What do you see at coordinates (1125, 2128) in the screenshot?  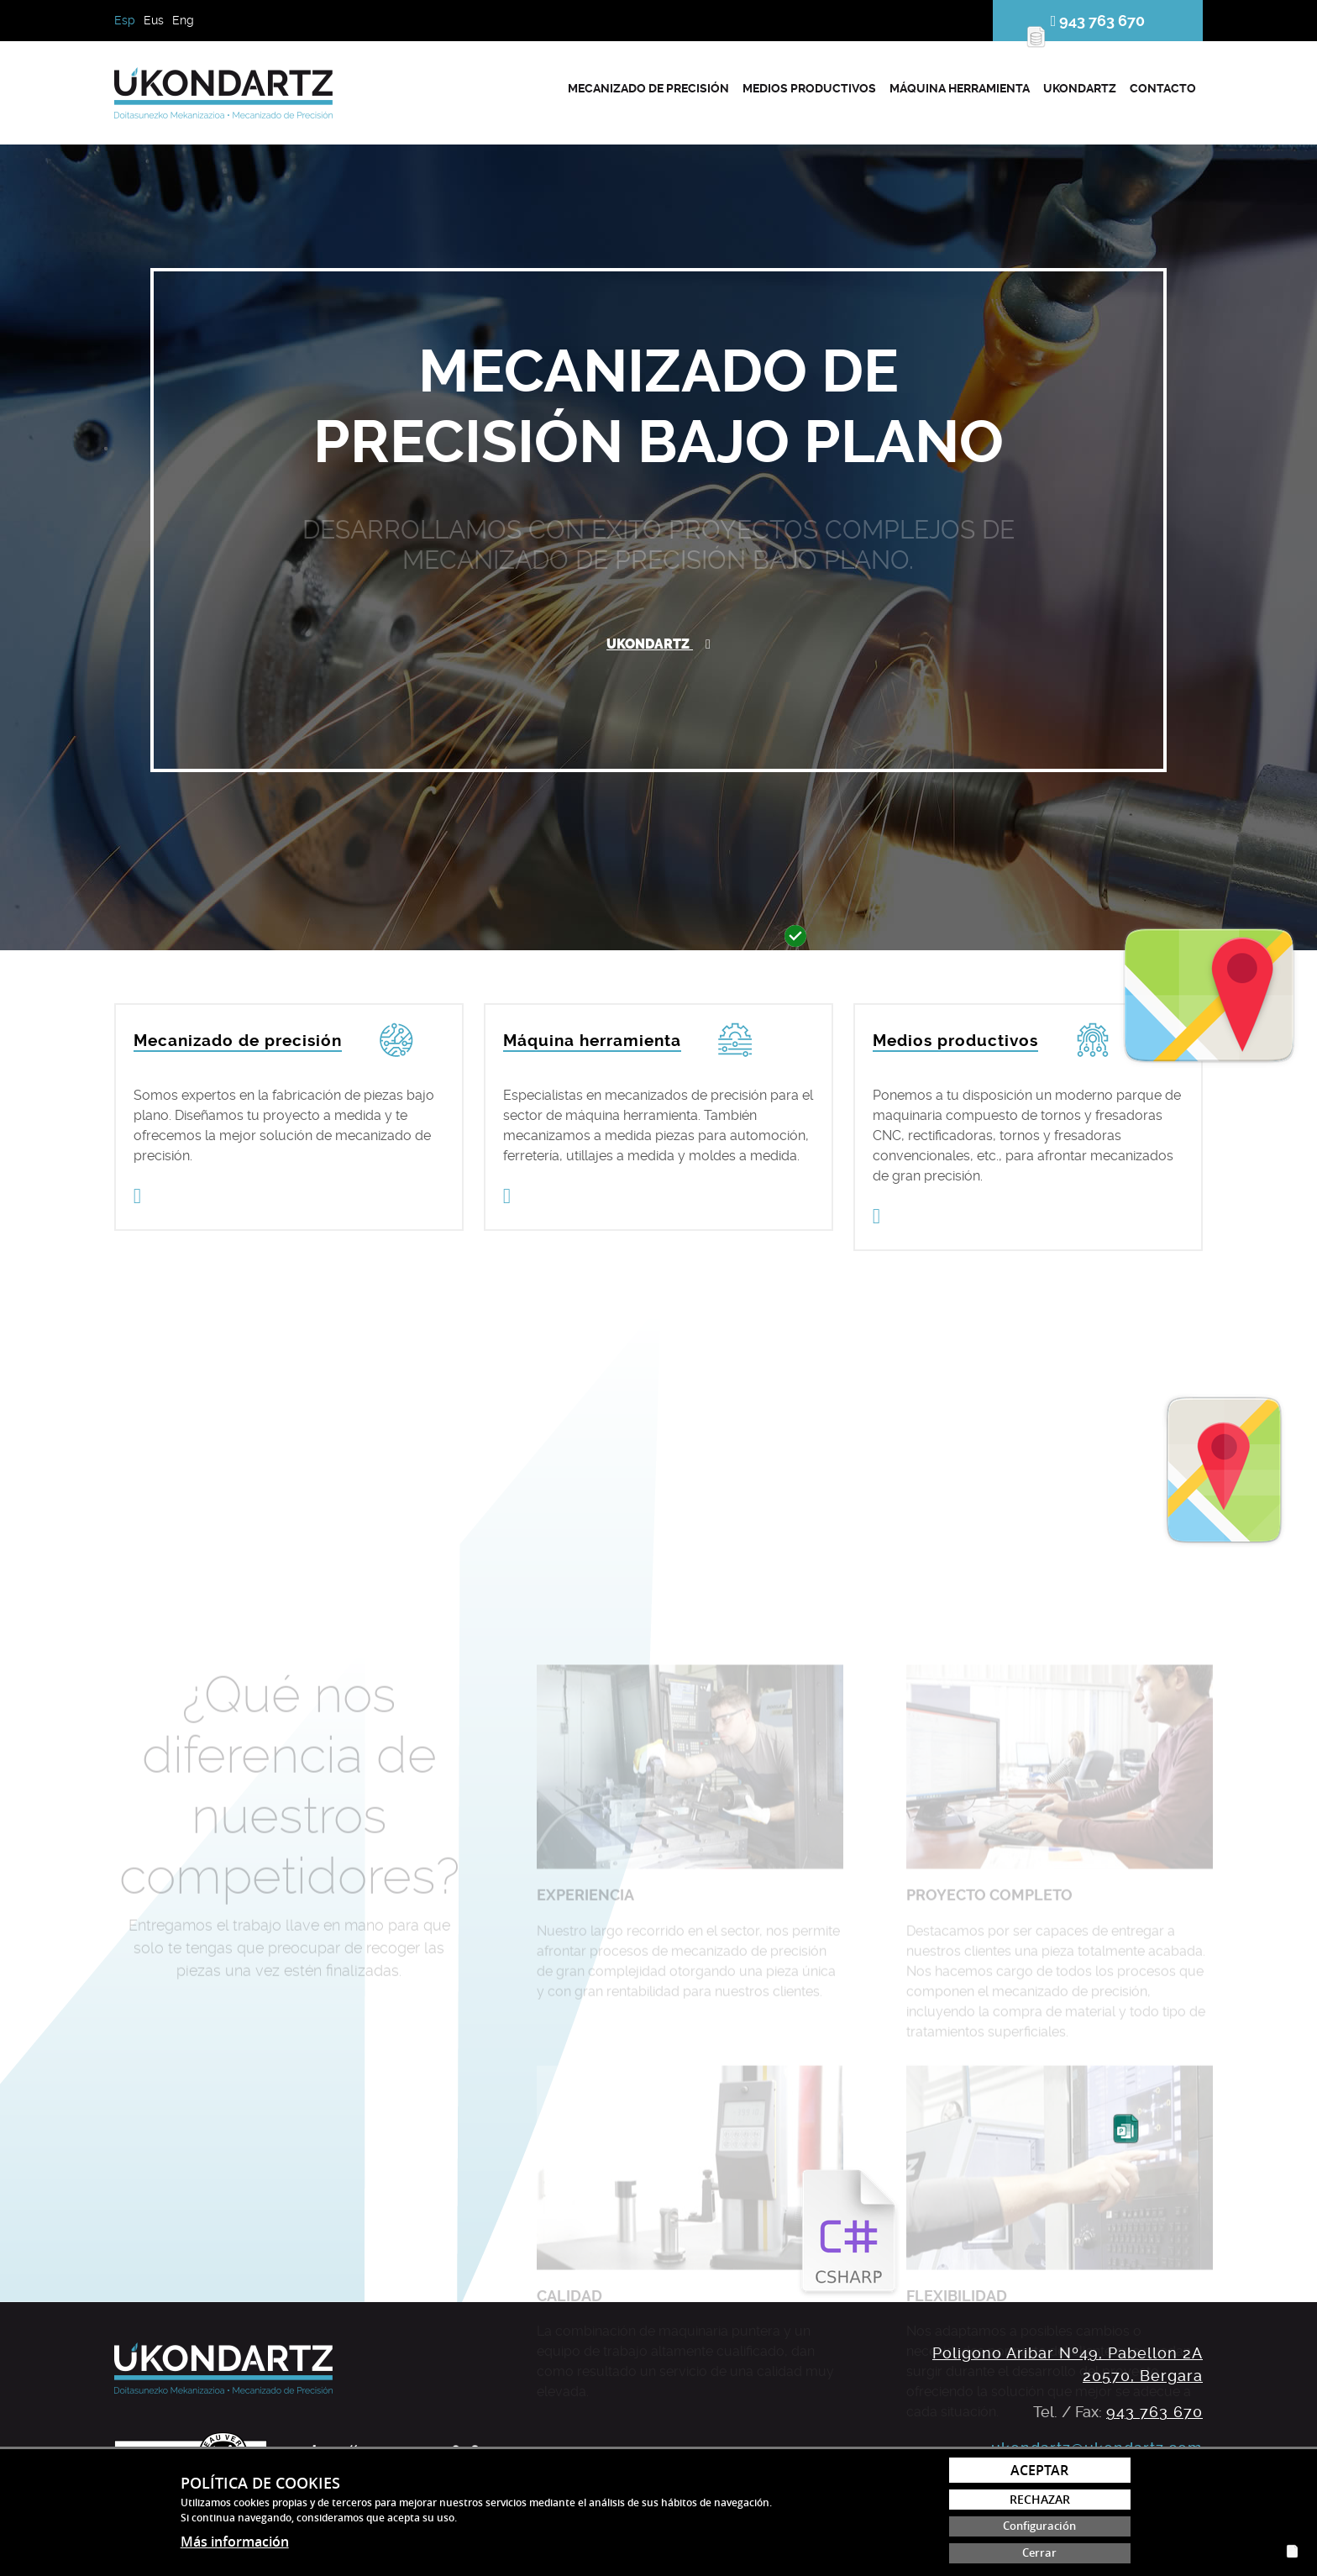 I see `a microsoft publisher document file` at bounding box center [1125, 2128].